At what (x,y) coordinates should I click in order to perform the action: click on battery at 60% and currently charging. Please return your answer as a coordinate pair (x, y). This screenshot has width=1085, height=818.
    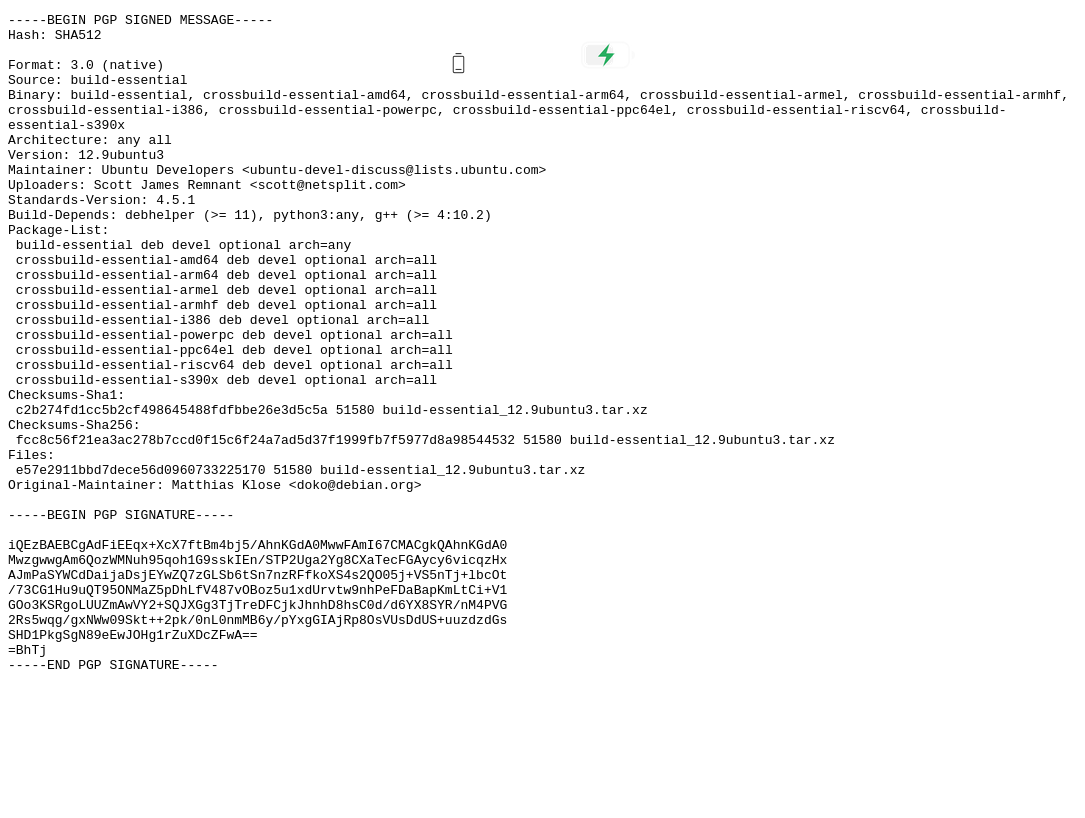
    Looking at the image, I should click on (608, 55).